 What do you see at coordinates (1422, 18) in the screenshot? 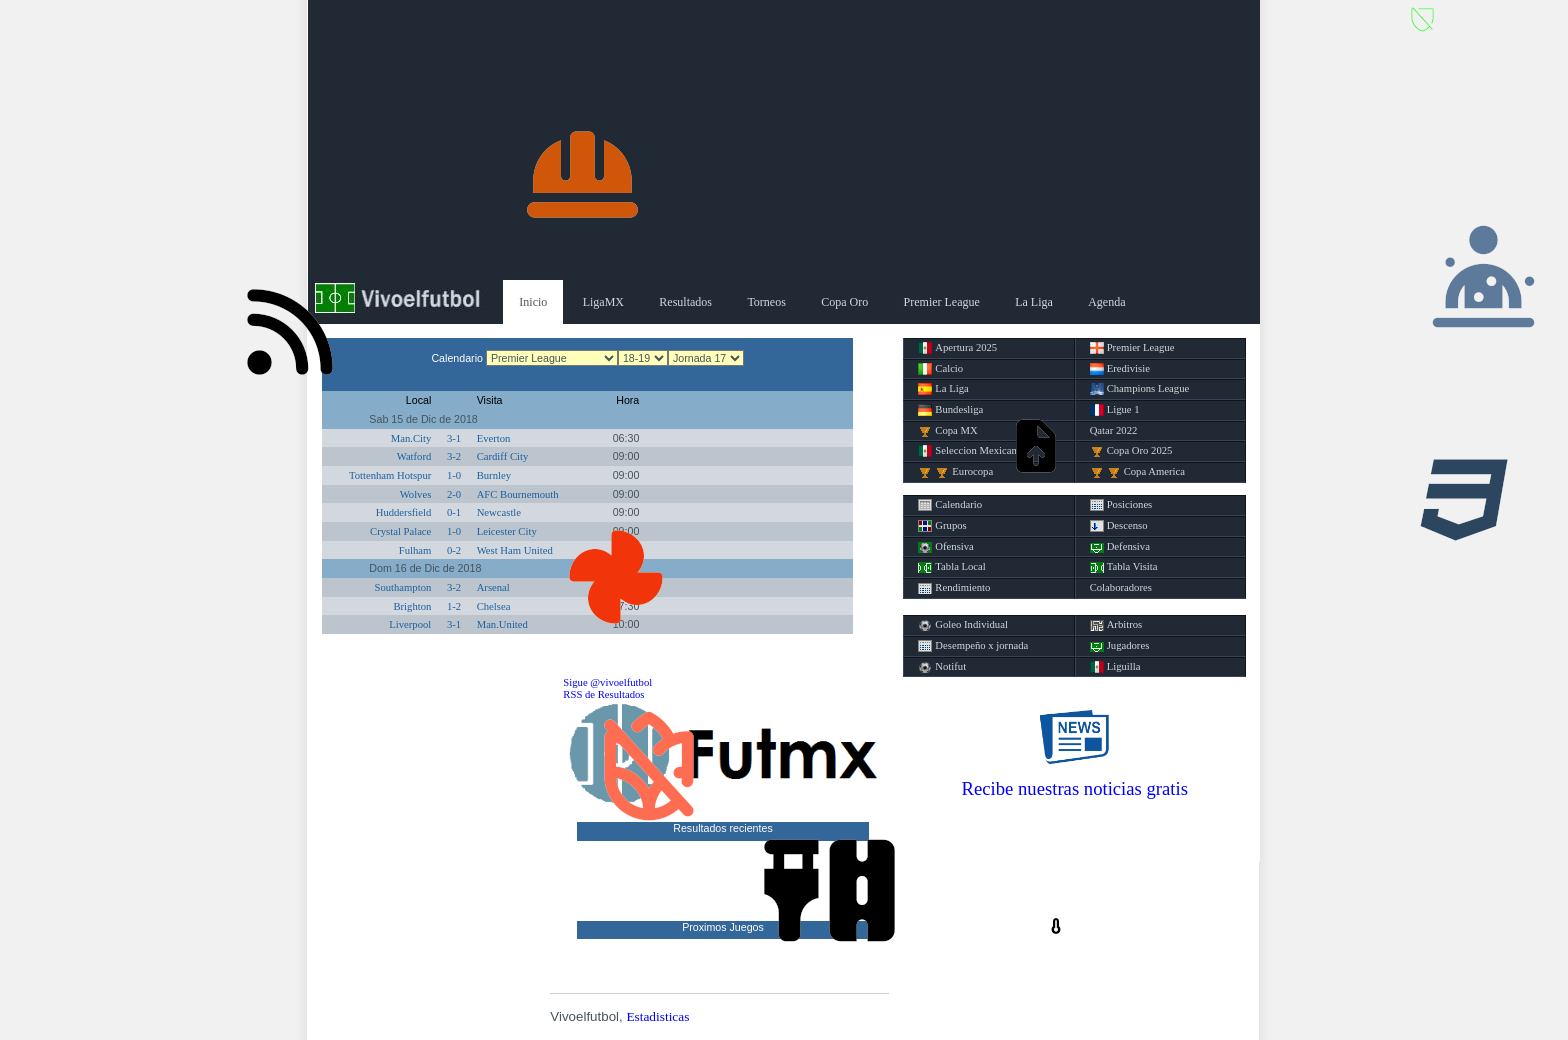
I see `disable security or protection features` at bounding box center [1422, 18].